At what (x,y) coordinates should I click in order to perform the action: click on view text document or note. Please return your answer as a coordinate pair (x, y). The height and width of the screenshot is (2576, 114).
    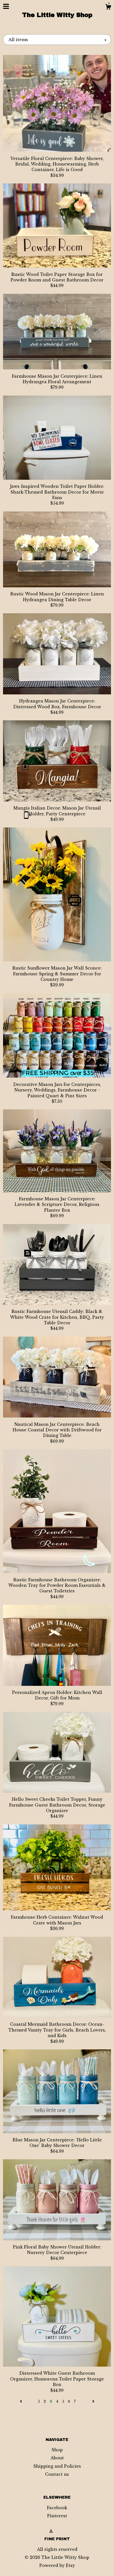
    Looking at the image, I should click on (27, 1253).